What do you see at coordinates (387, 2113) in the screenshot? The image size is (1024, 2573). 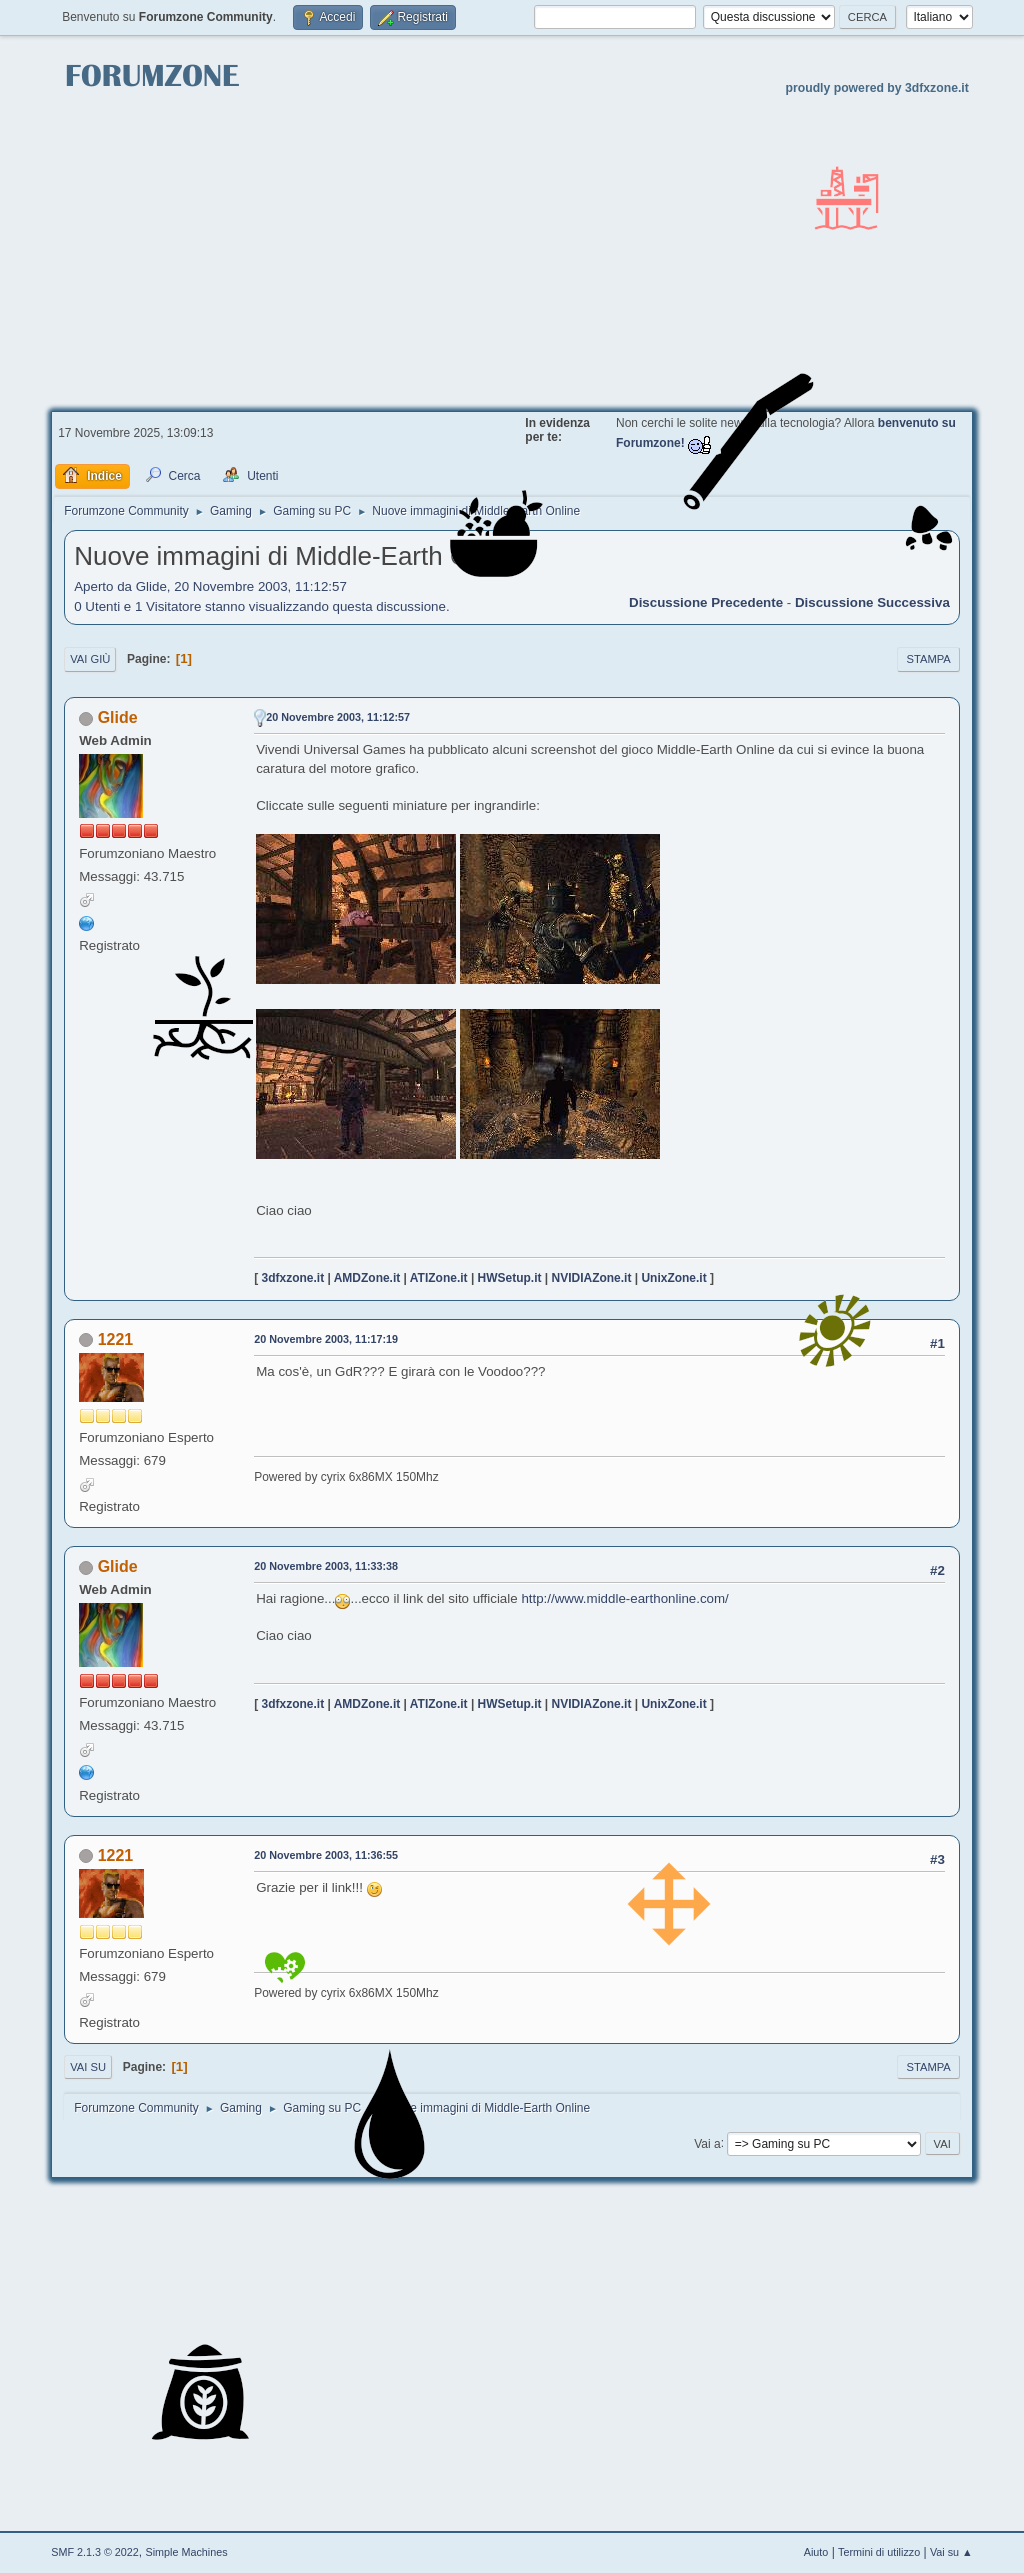 I see `indicates water or liquid-related feature` at bounding box center [387, 2113].